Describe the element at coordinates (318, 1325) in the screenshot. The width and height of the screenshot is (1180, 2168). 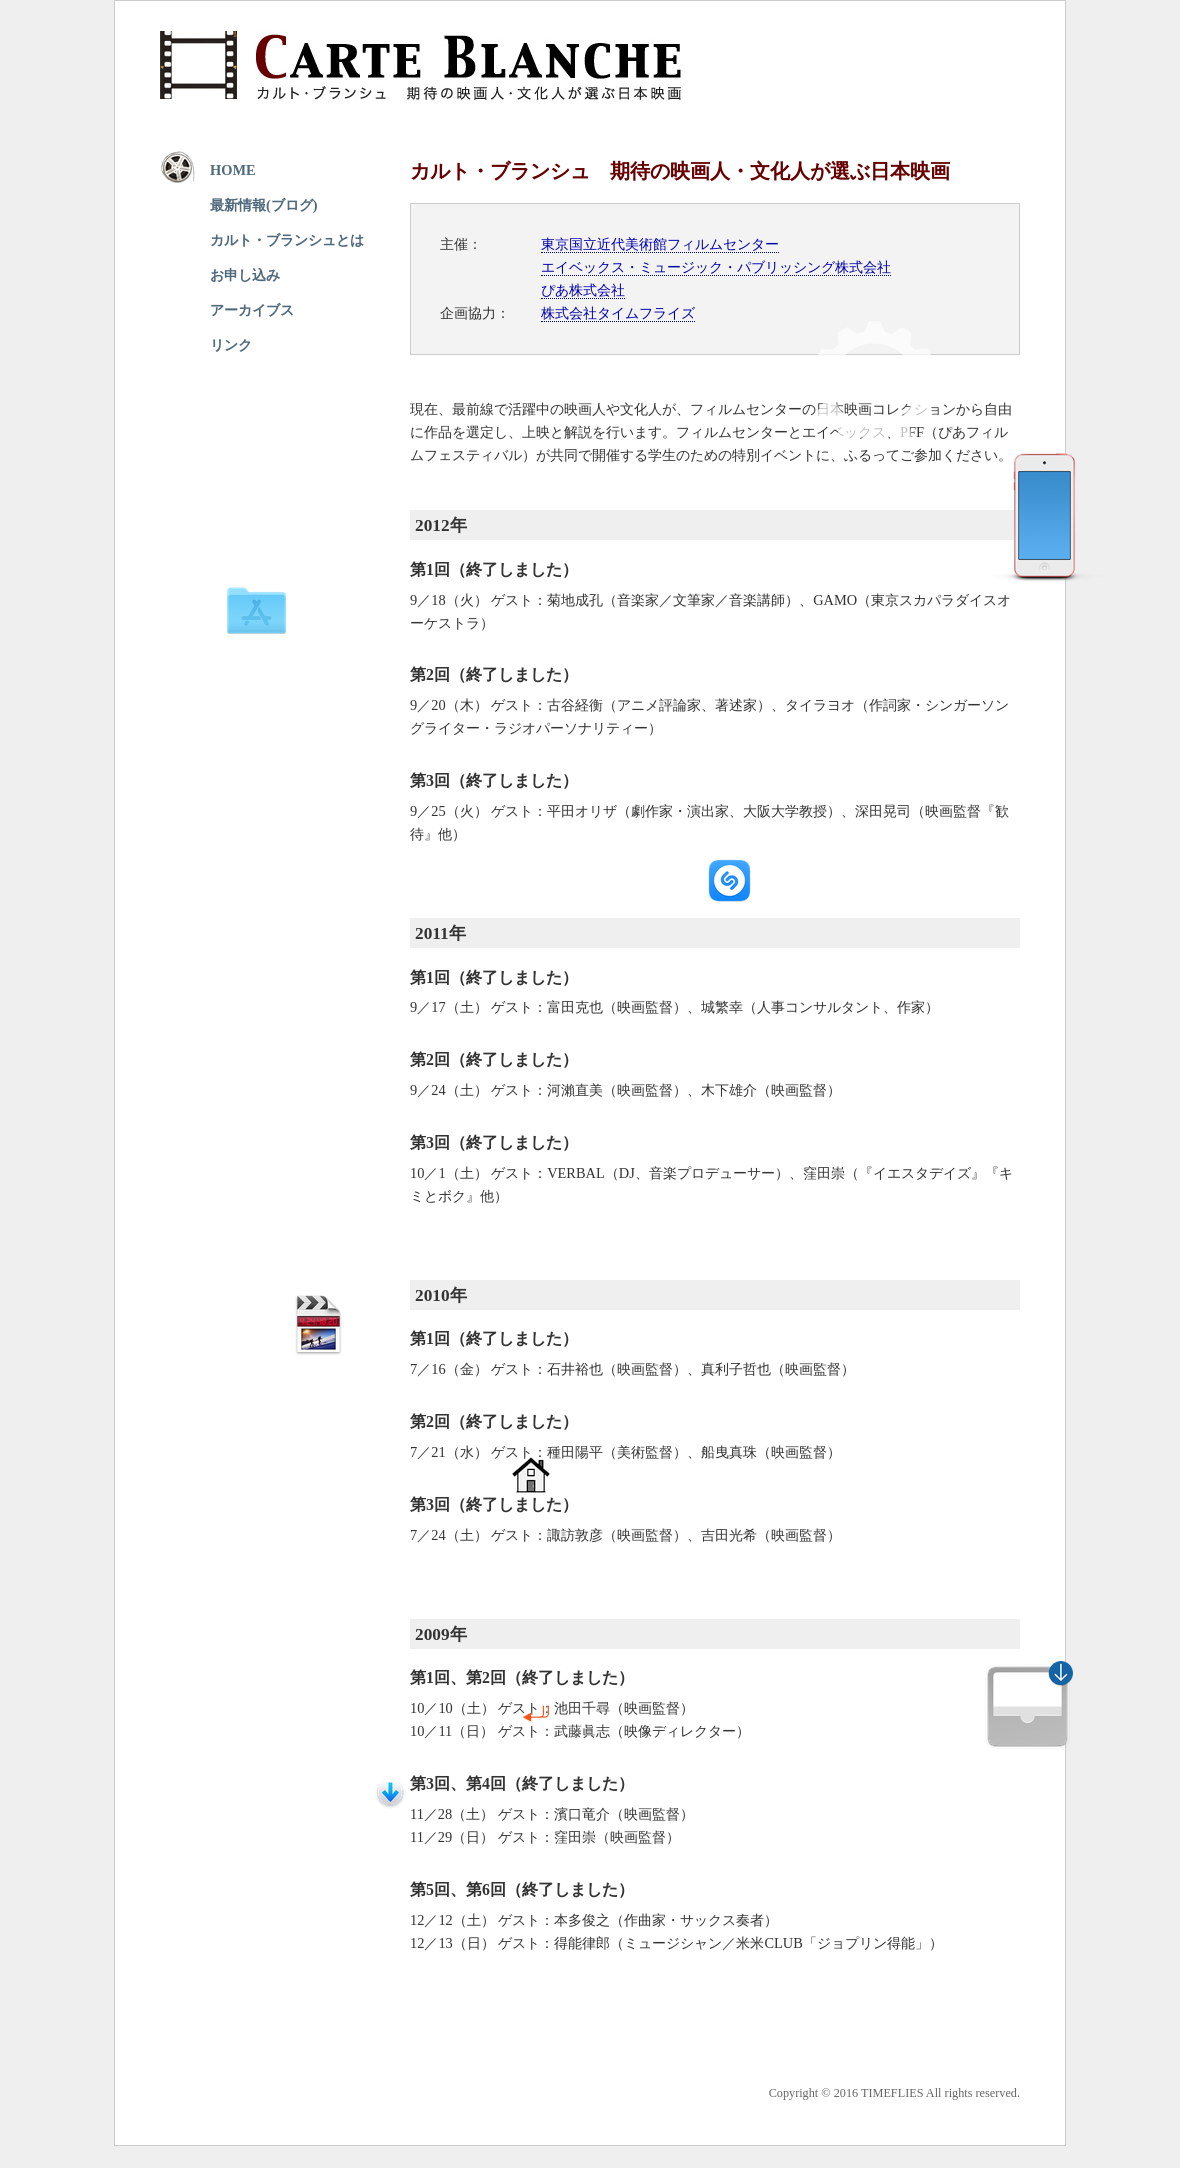
I see `open iMovie project library` at that location.